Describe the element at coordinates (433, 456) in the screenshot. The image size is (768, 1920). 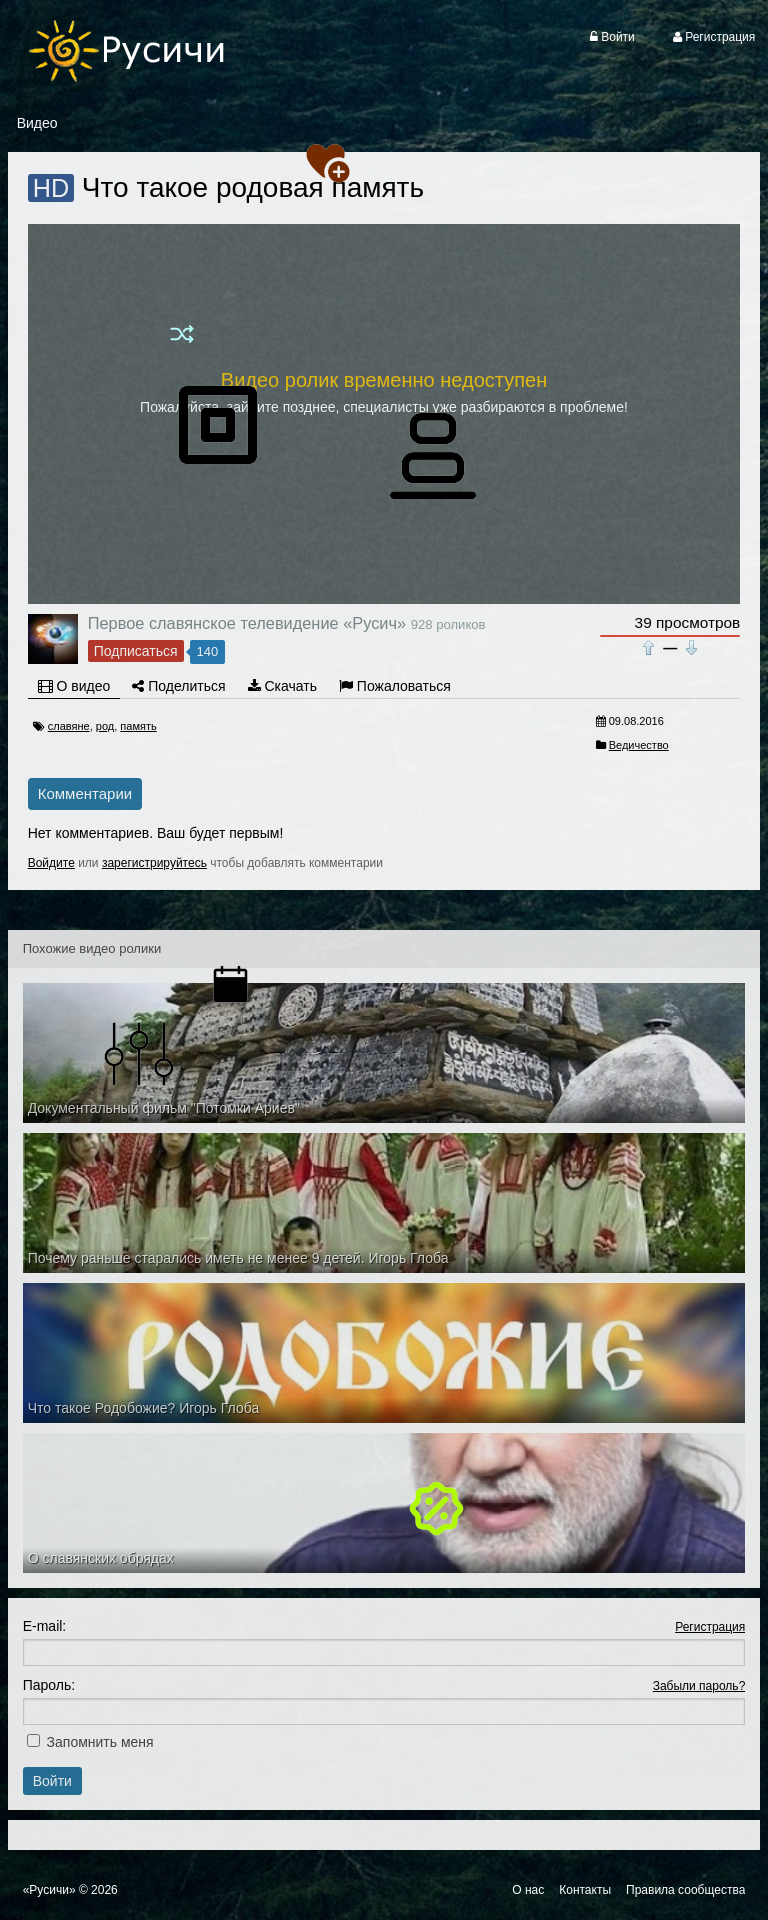
I see `align objects to the bottom edge` at that location.